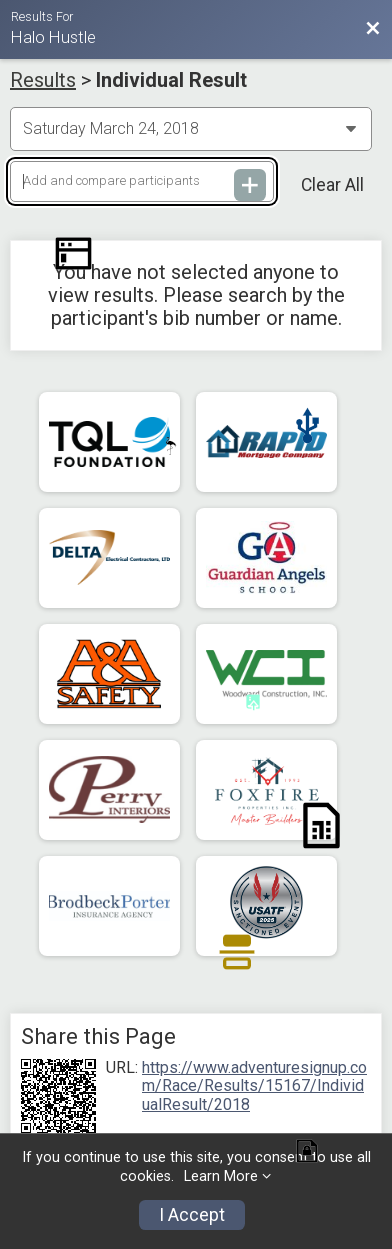 This screenshot has width=392, height=1249. Describe the element at coordinates (307, 1151) in the screenshot. I see `view a locked or protected file` at that location.